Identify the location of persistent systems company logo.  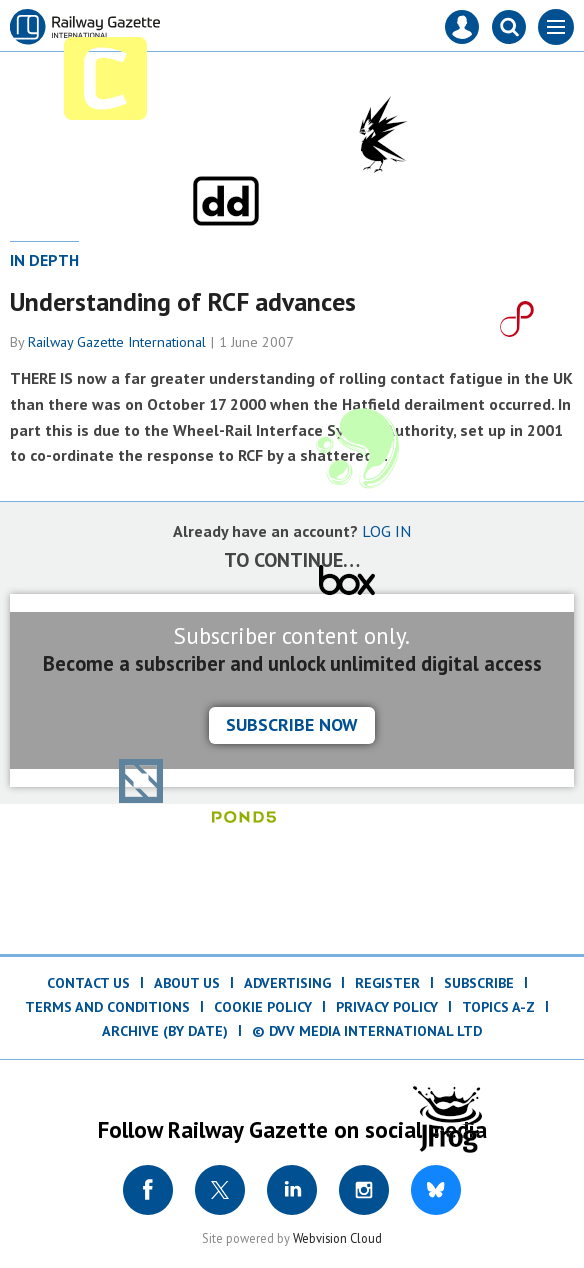
(517, 319).